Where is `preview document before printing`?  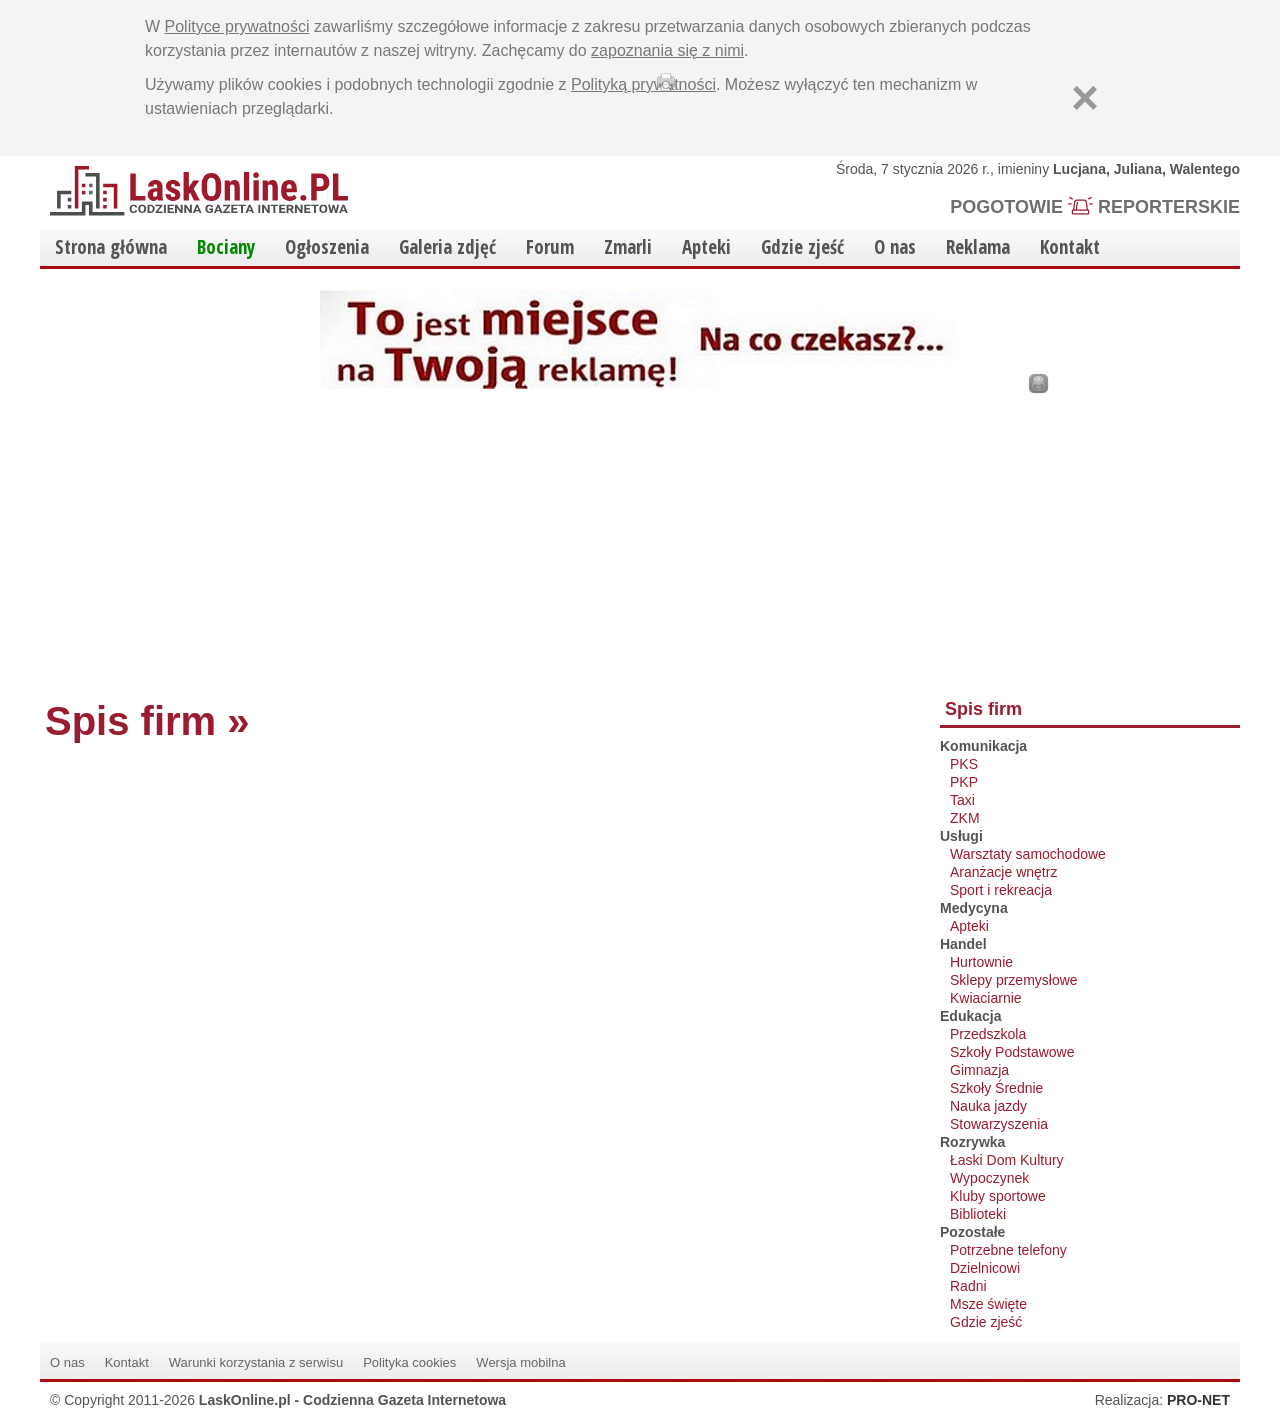 preview document before printing is located at coordinates (666, 82).